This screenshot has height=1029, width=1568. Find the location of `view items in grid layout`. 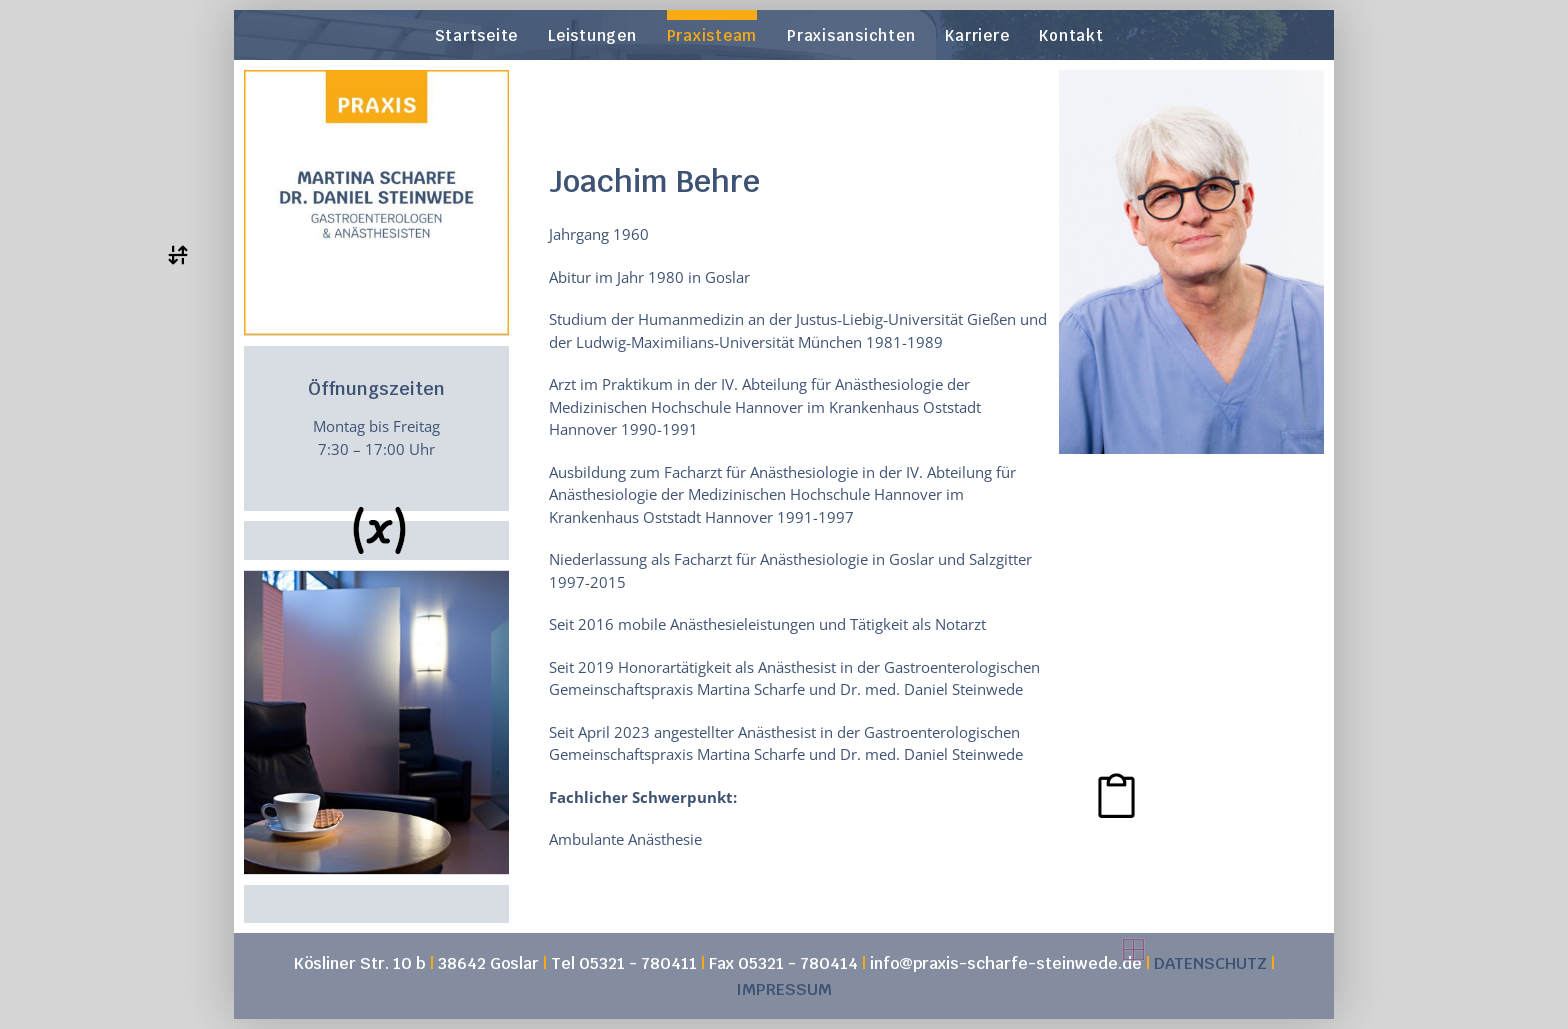

view items in grid layout is located at coordinates (1133, 949).